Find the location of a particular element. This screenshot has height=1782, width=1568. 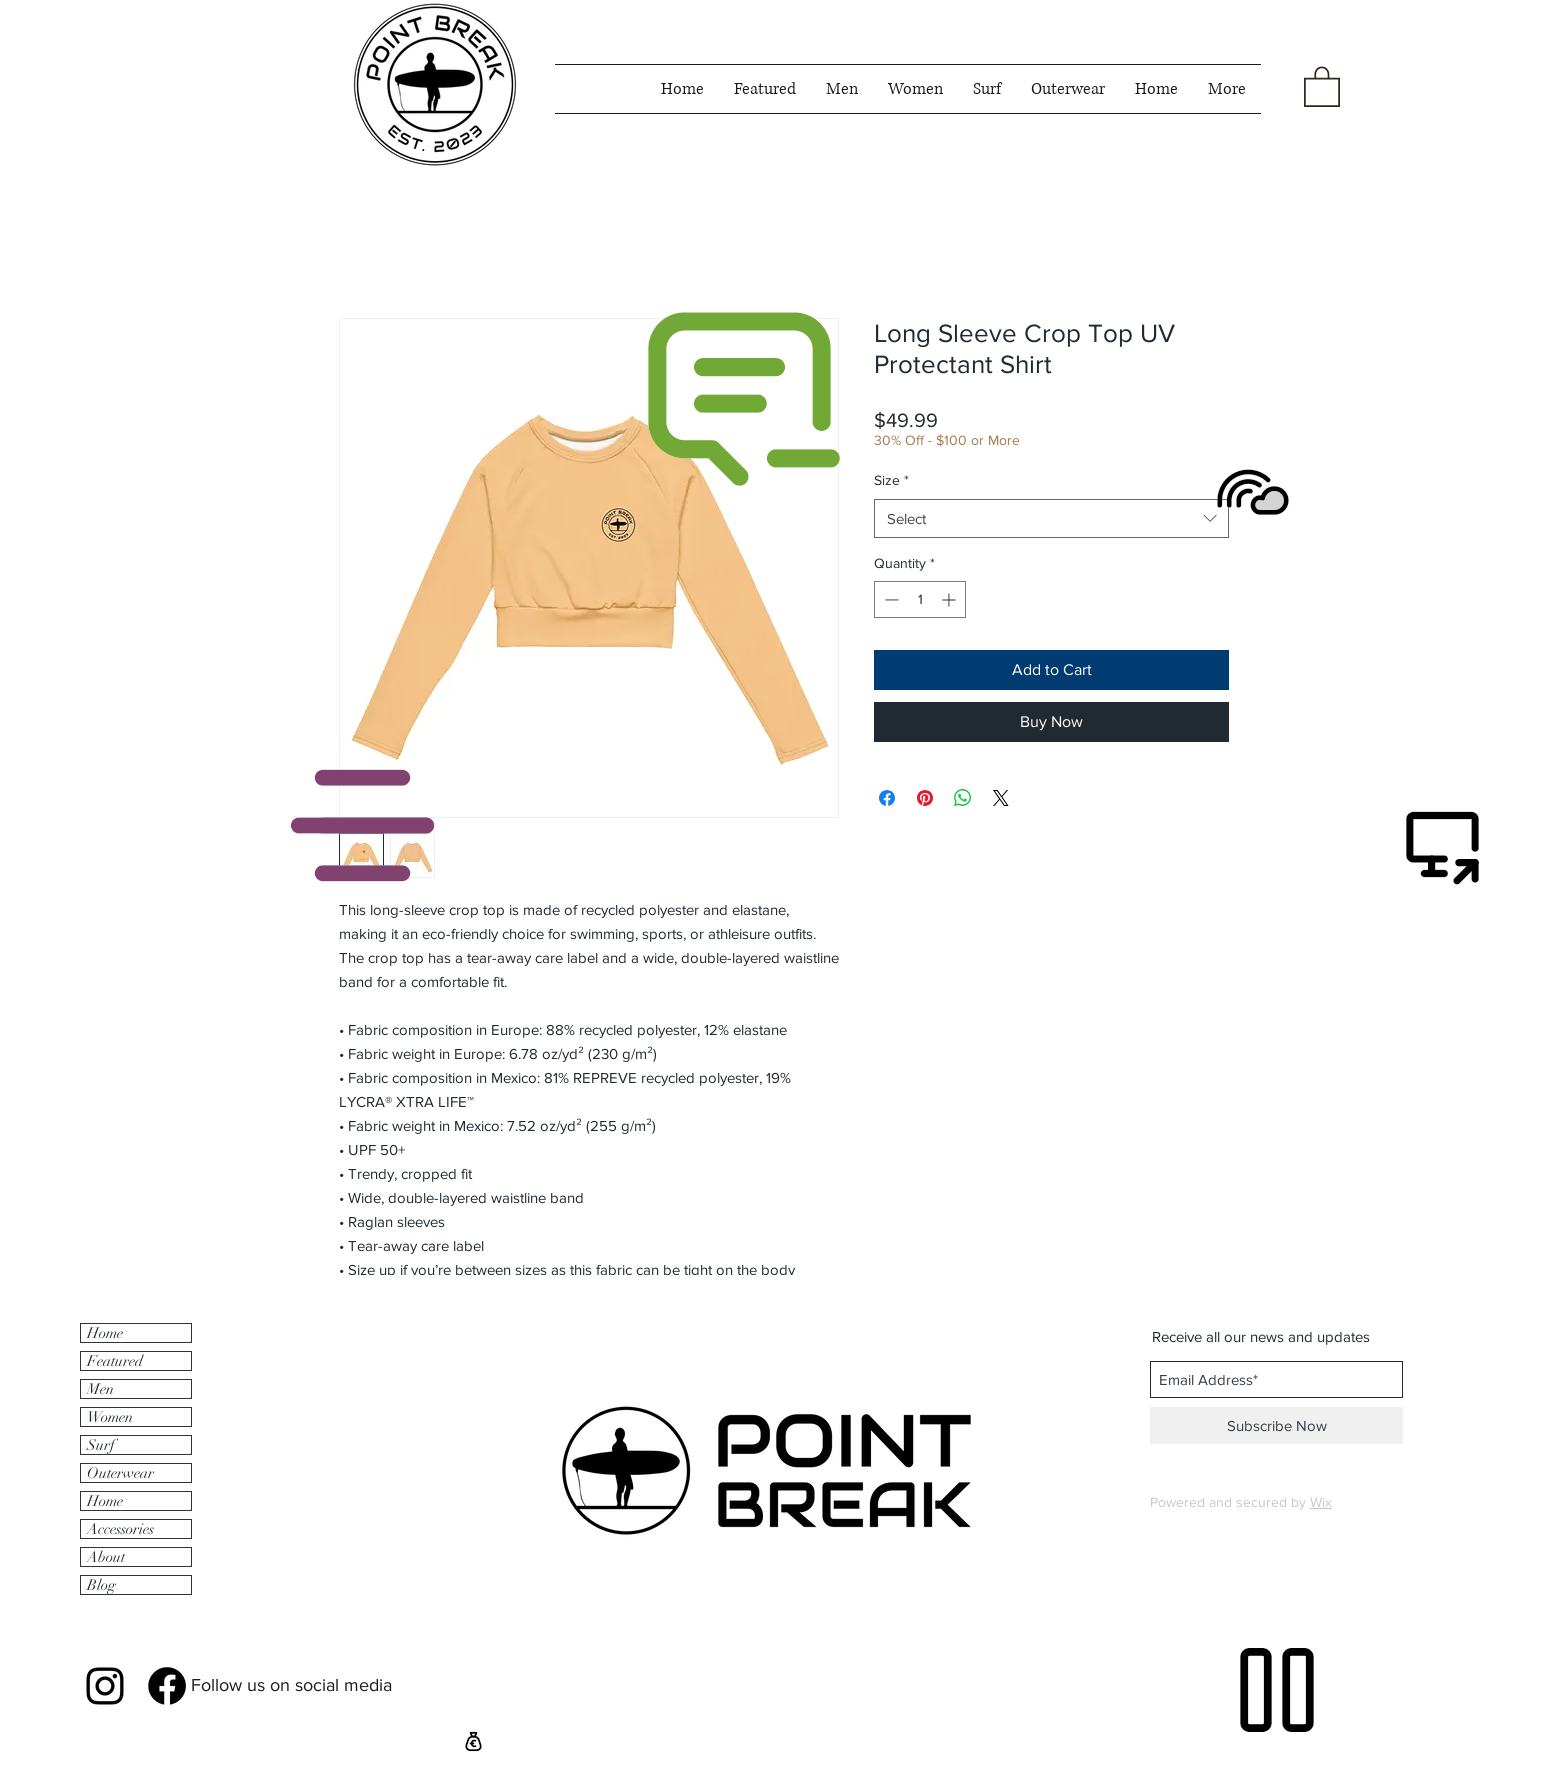

share your screen with others is located at coordinates (1442, 844).